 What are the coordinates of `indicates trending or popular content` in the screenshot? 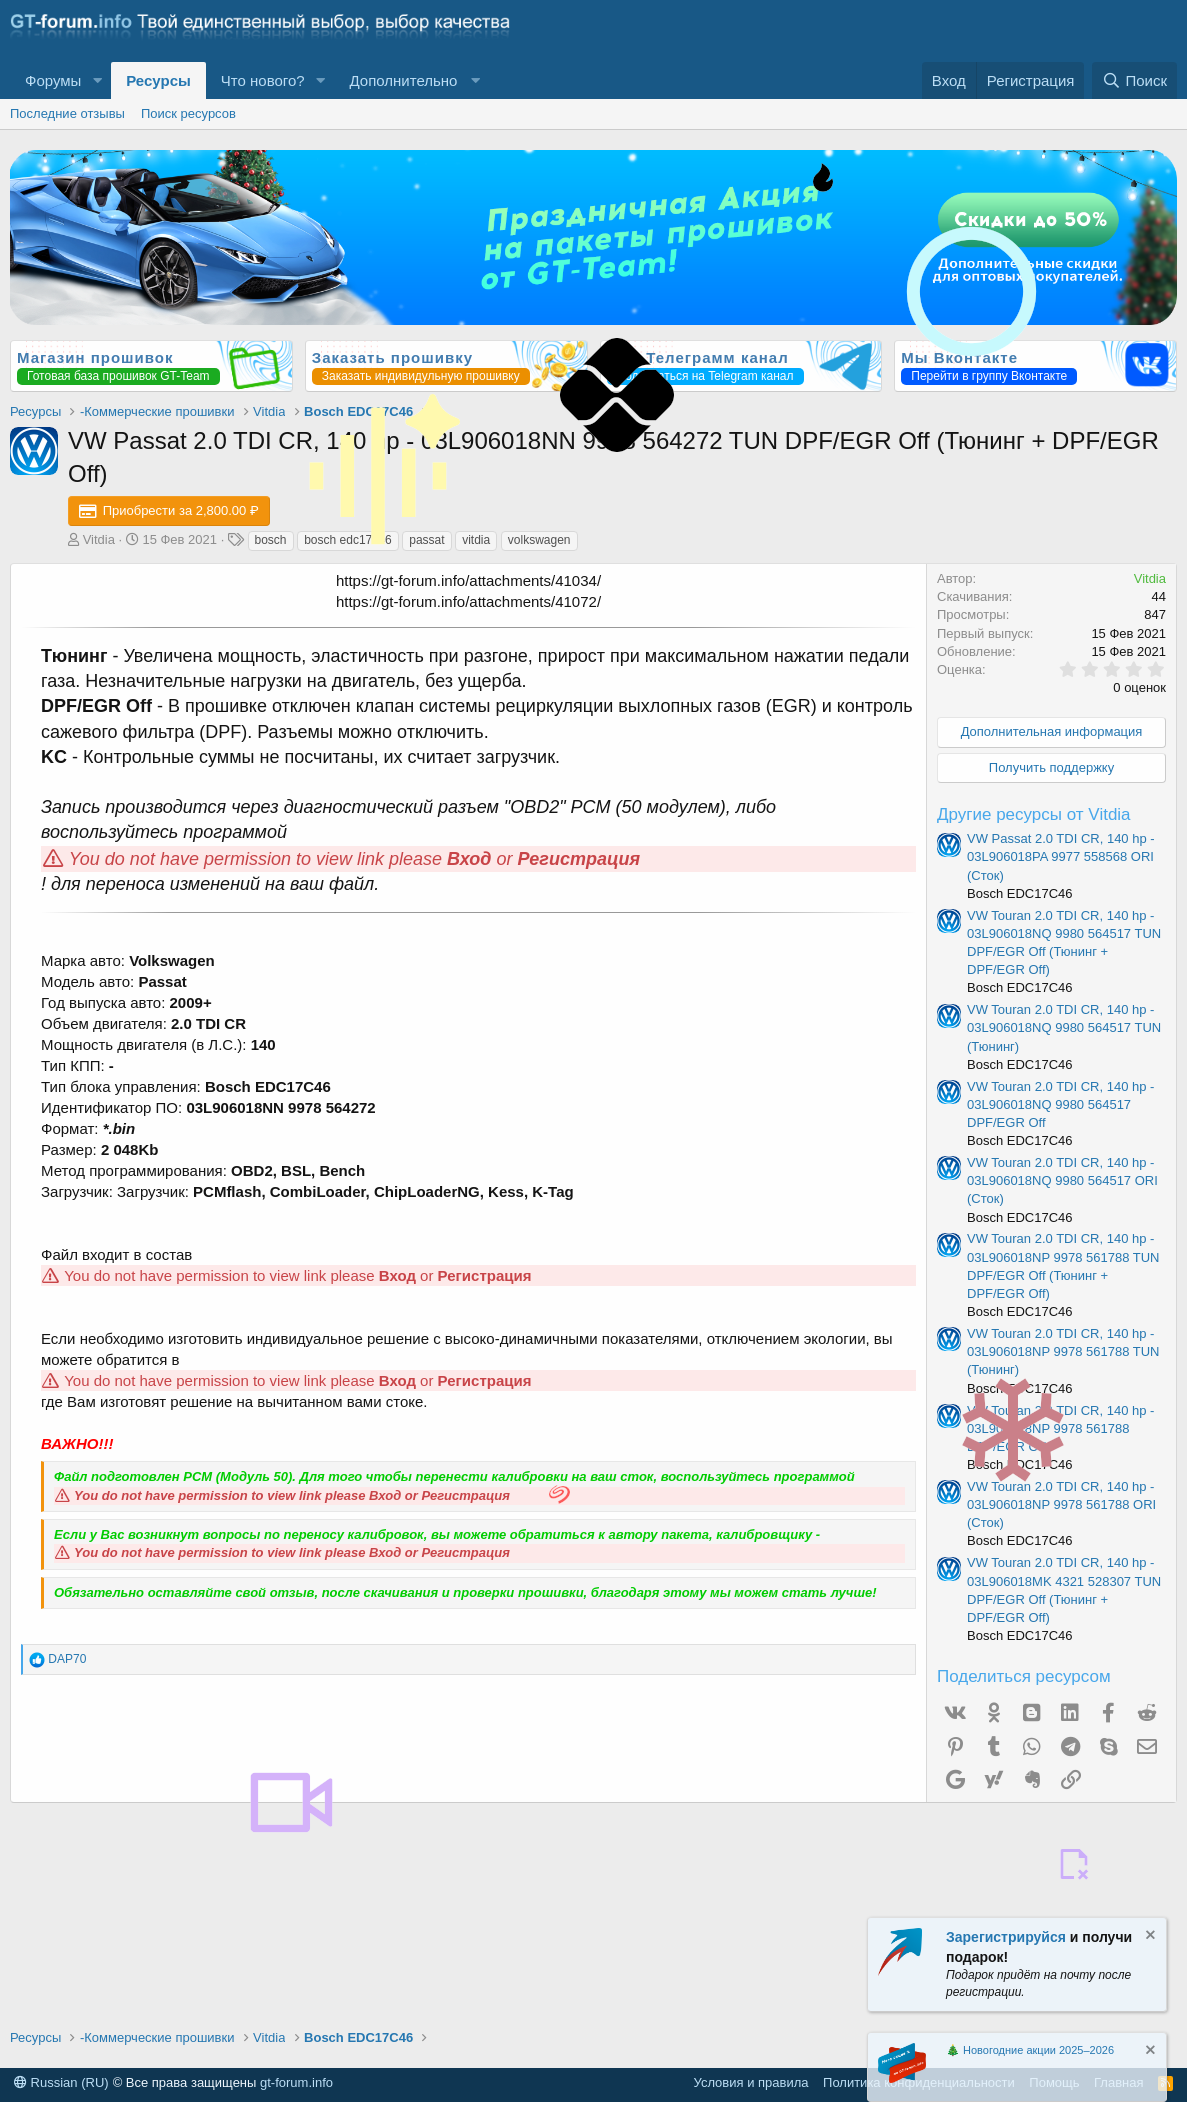 It's located at (823, 177).